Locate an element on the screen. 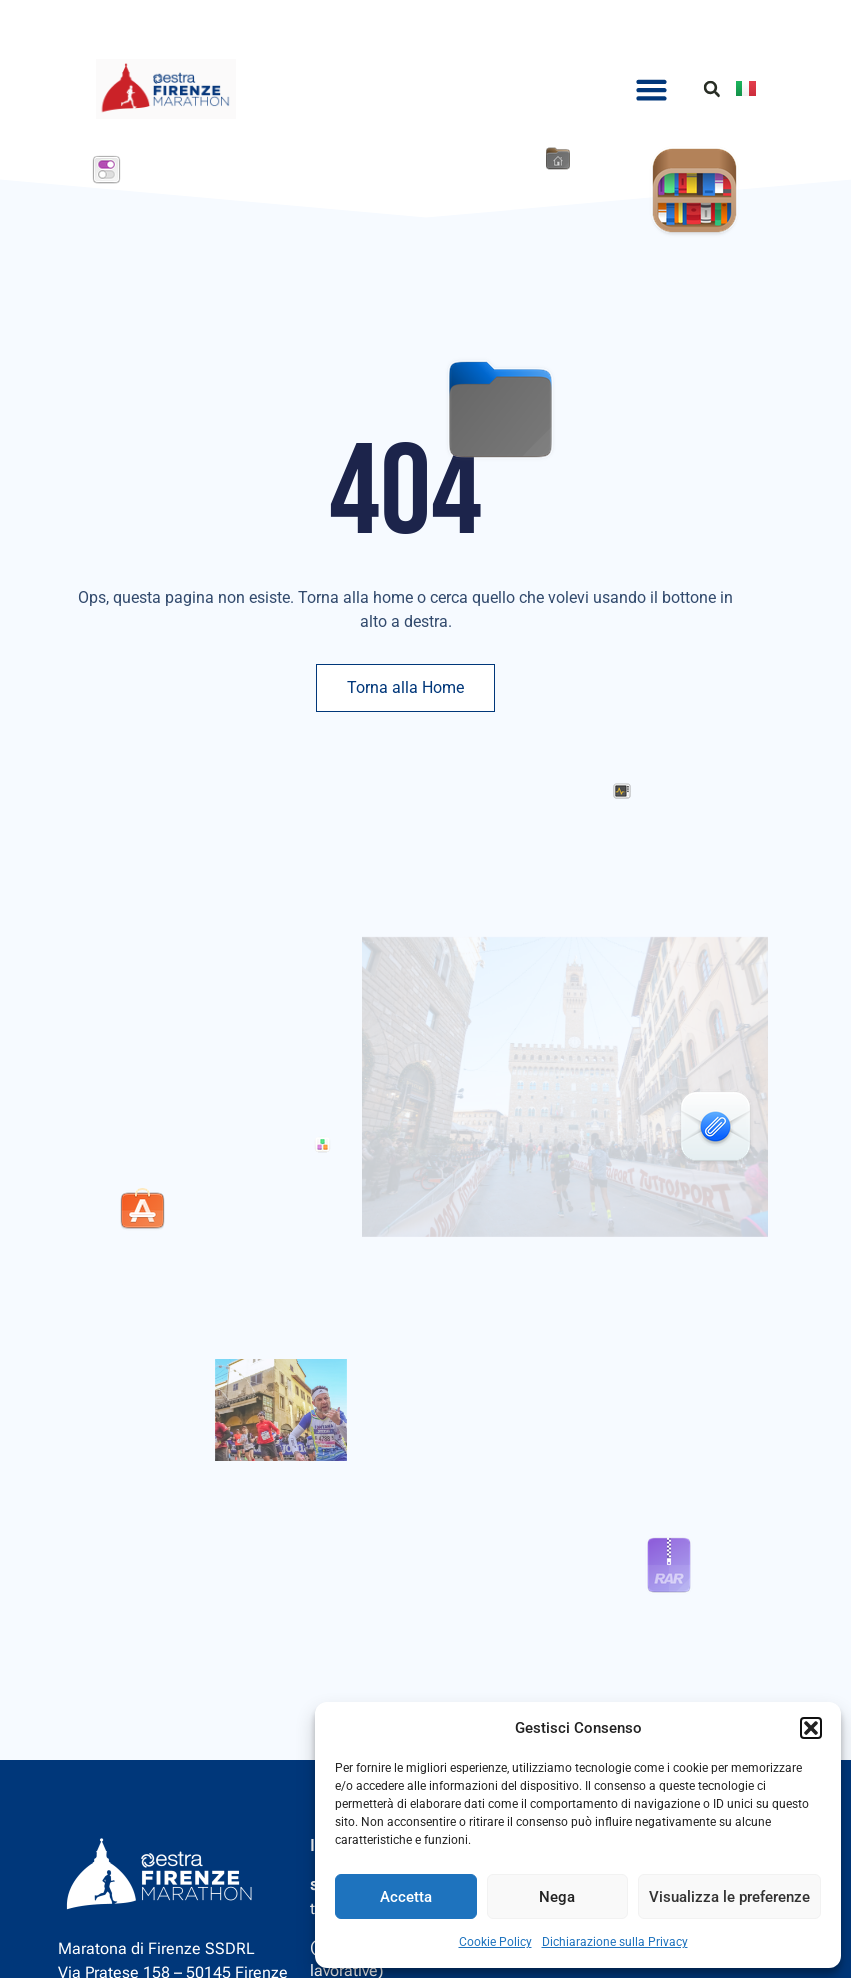 The image size is (851, 1978). open the software center to browse and install apps is located at coordinates (142, 1210).